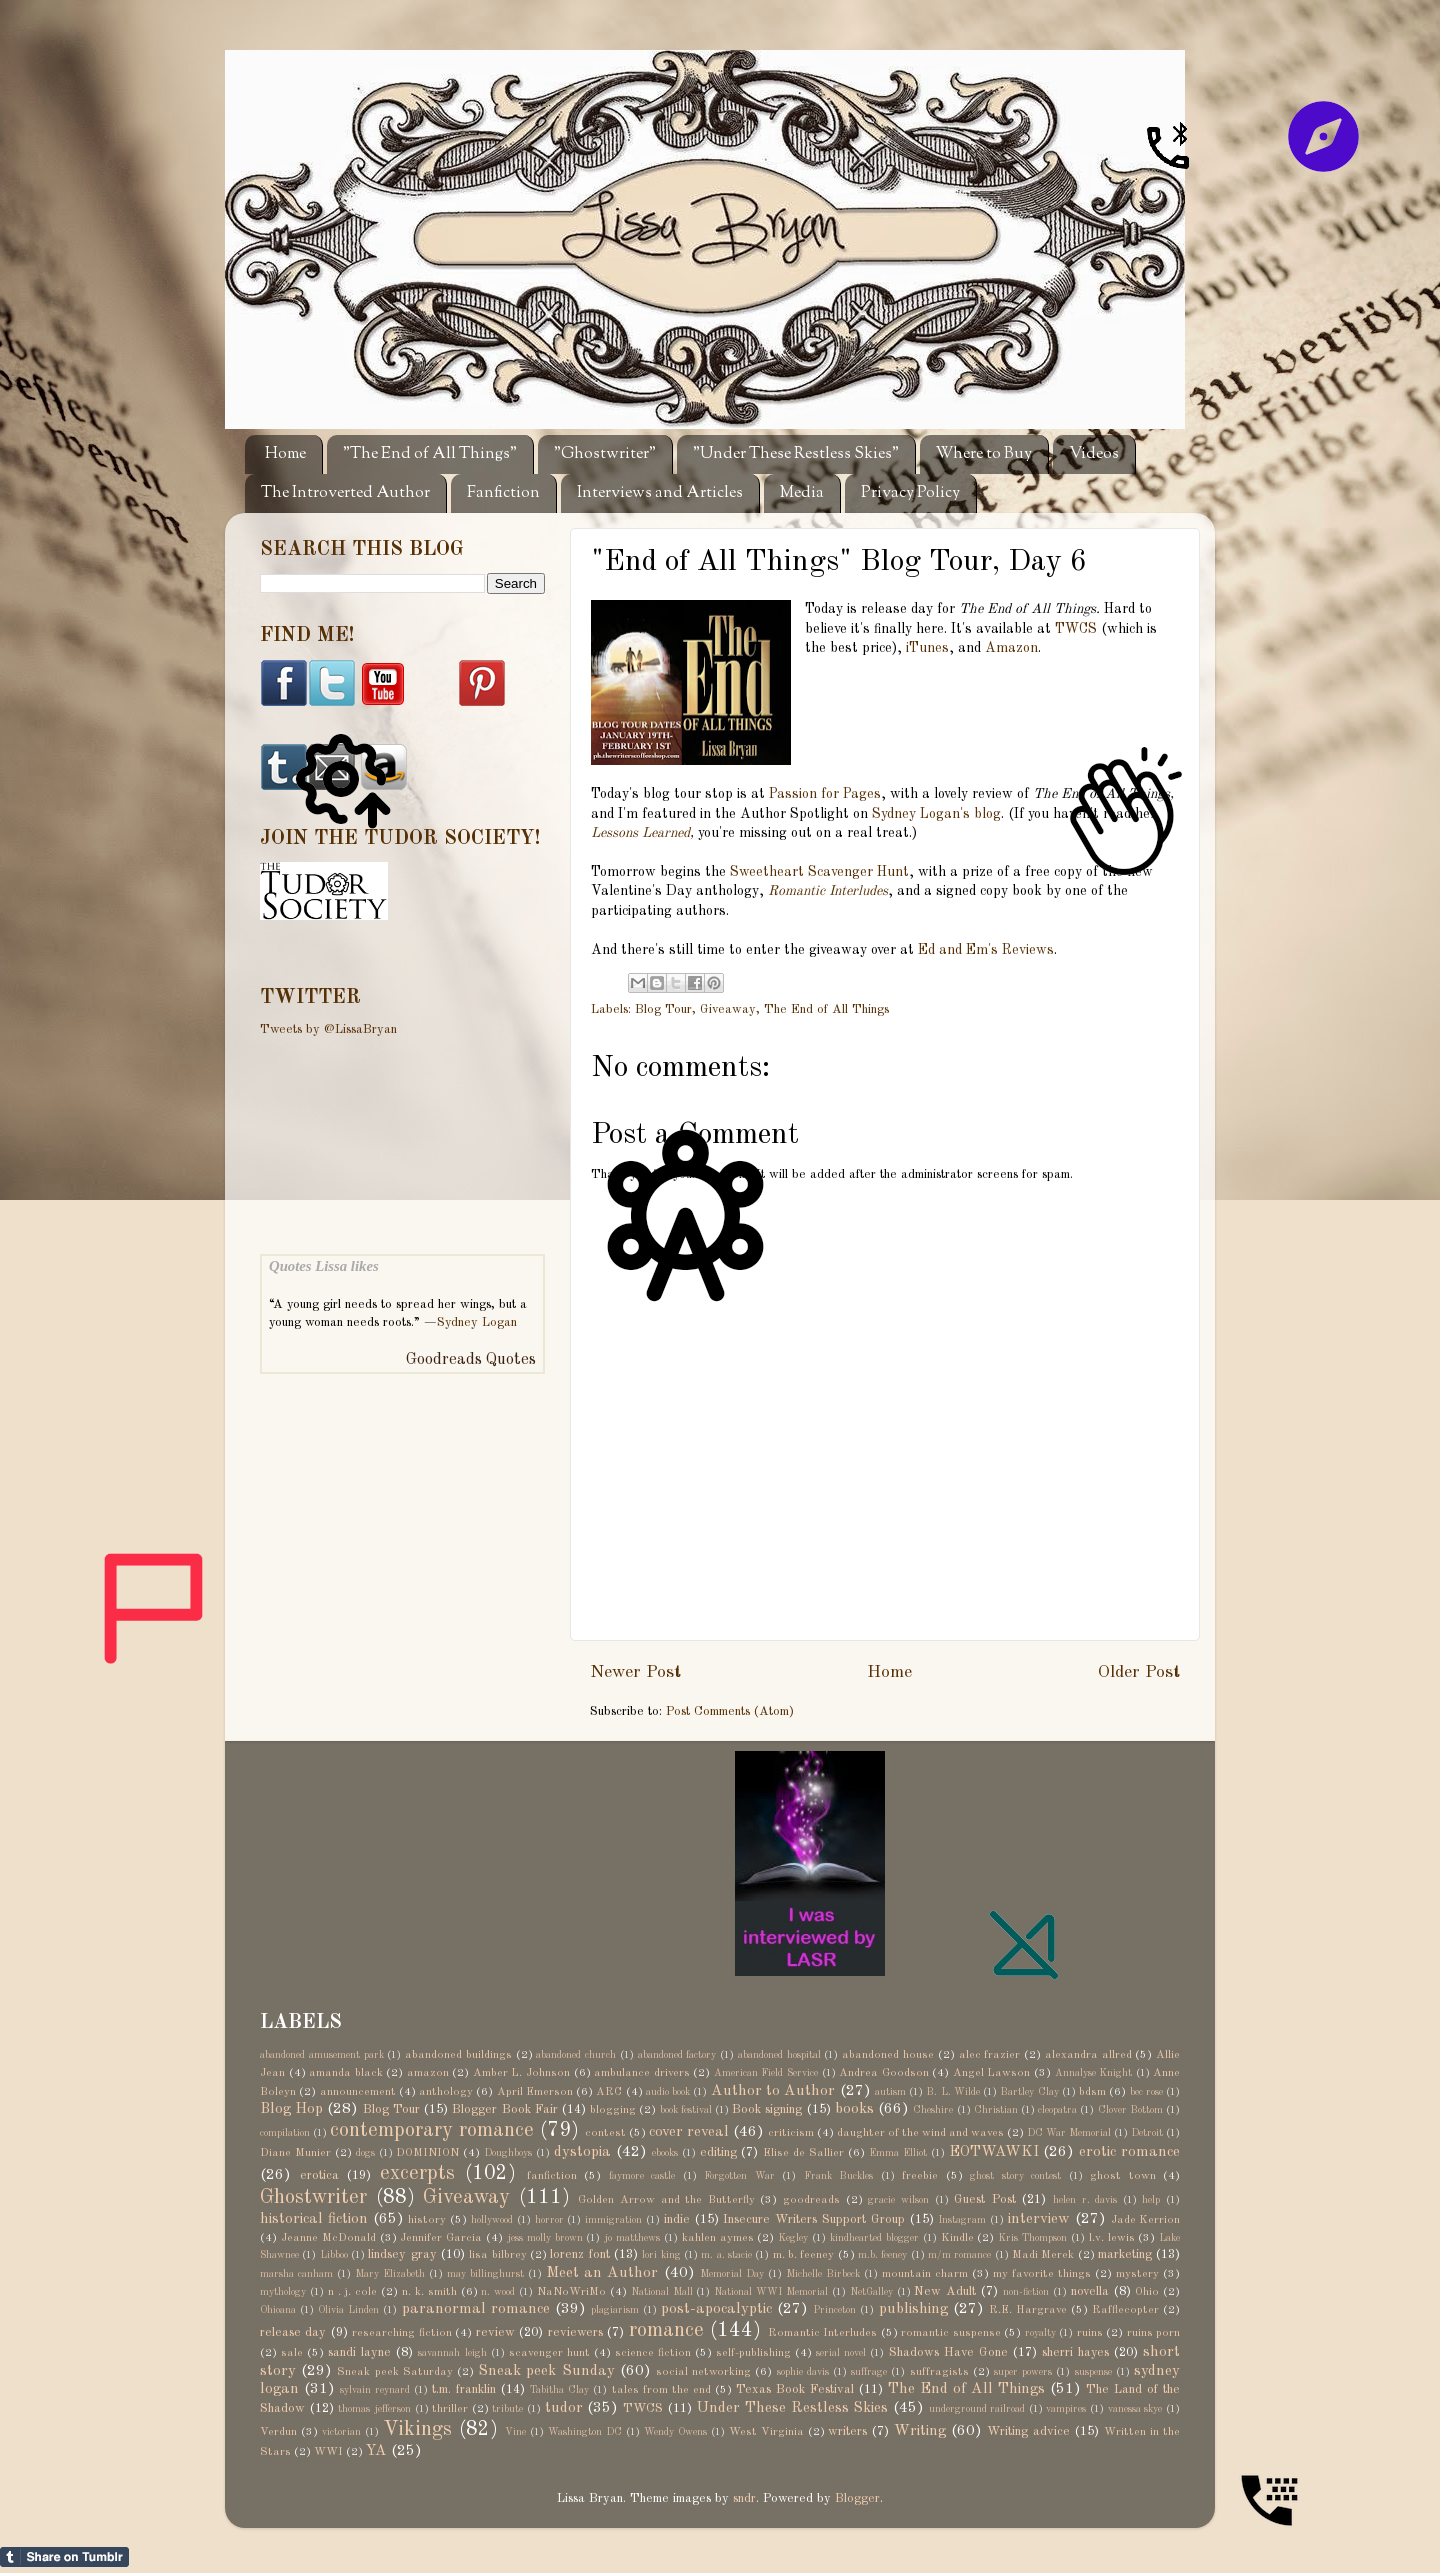 The width and height of the screenshot is (1440, 2573). I want to click on no cellular signal available, so click(1024, 1945).